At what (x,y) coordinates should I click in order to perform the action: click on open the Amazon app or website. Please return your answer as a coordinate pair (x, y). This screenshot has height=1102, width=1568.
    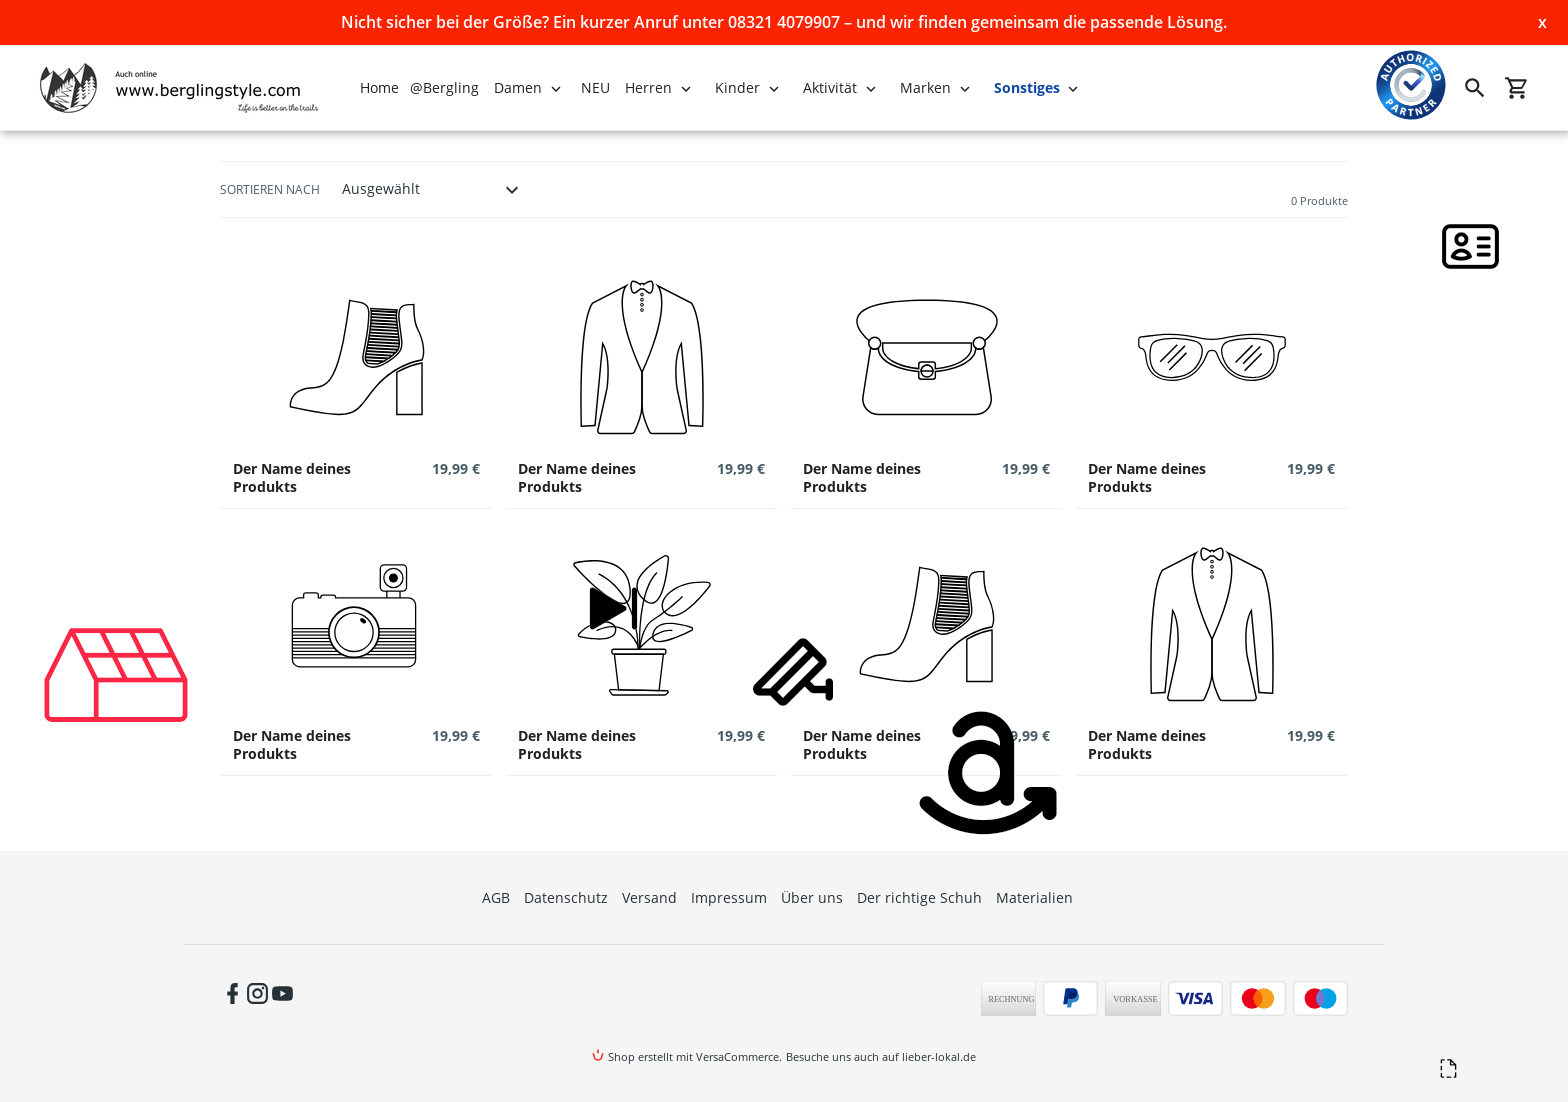
    Looking at the image, I should click on (983, 770).